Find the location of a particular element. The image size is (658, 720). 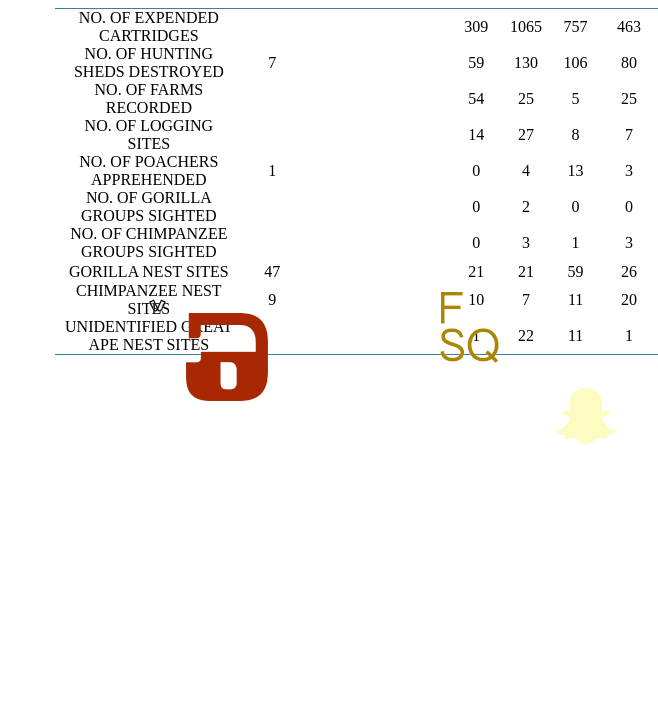

link or sign in to viva wallet payment services is located at coordinates (157, 305).